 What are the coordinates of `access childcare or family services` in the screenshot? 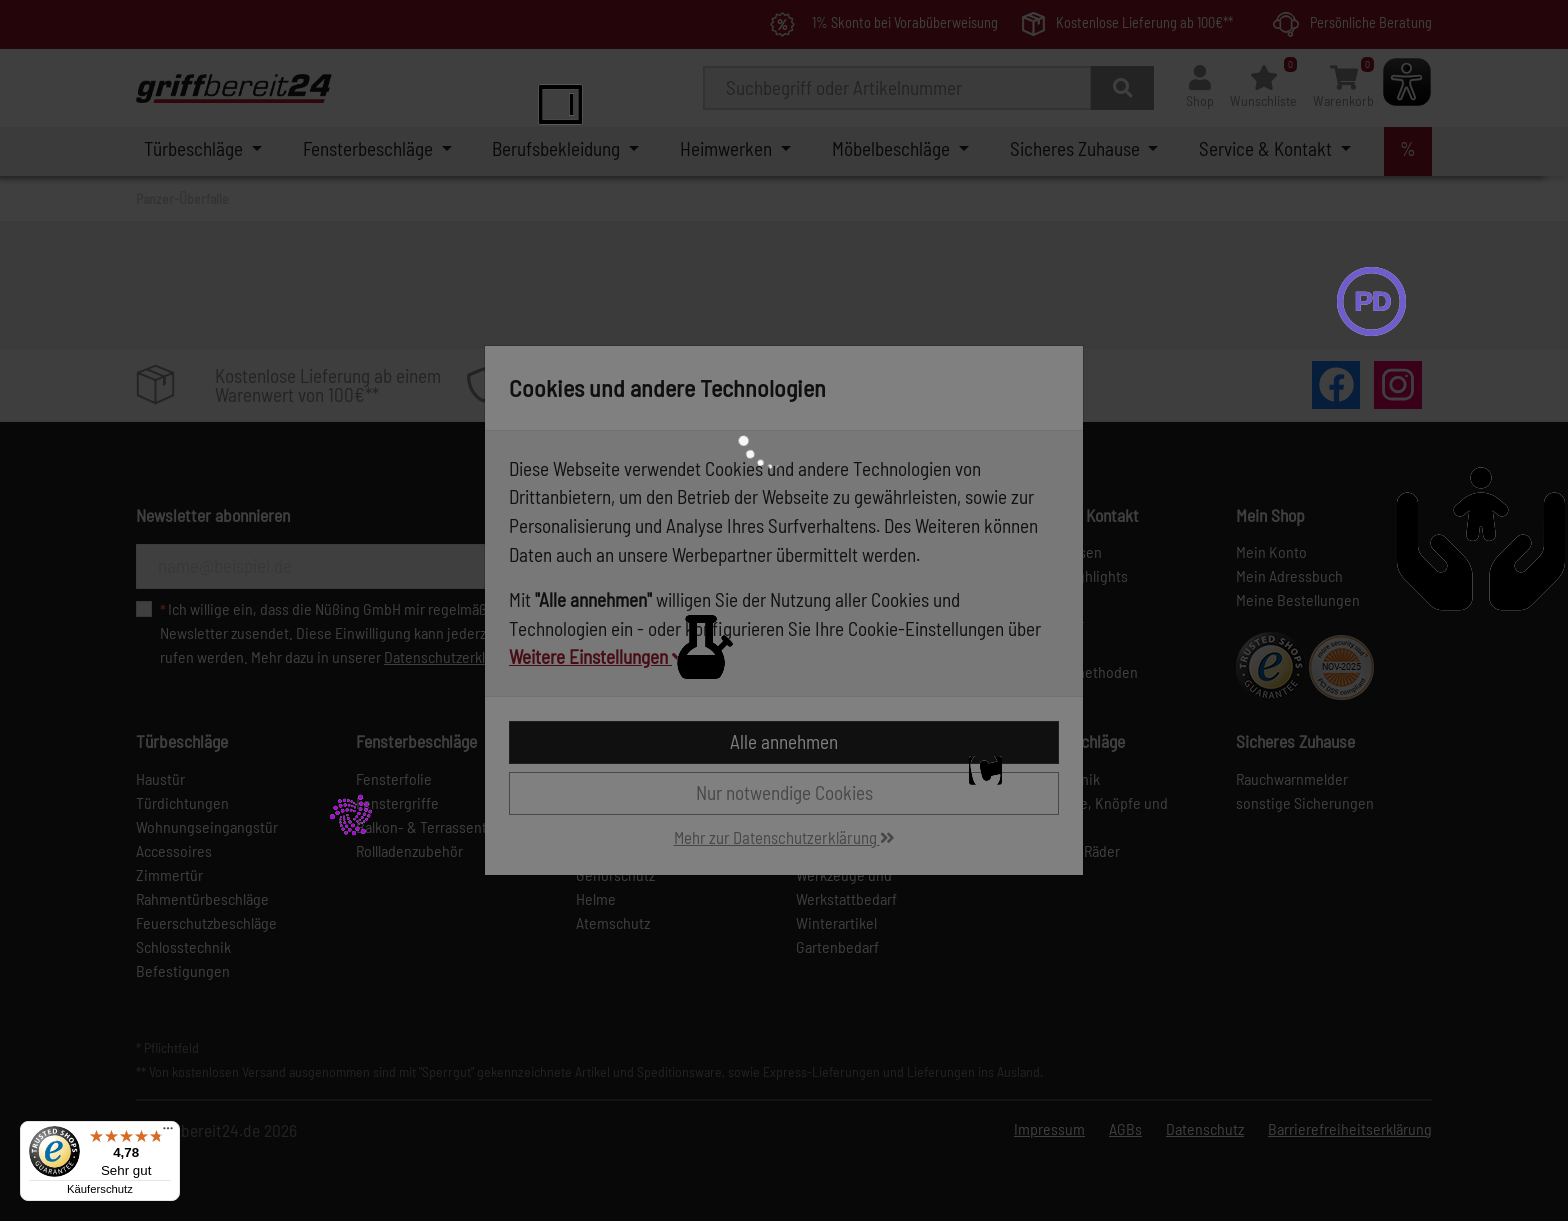 It's located at (1481, 543).